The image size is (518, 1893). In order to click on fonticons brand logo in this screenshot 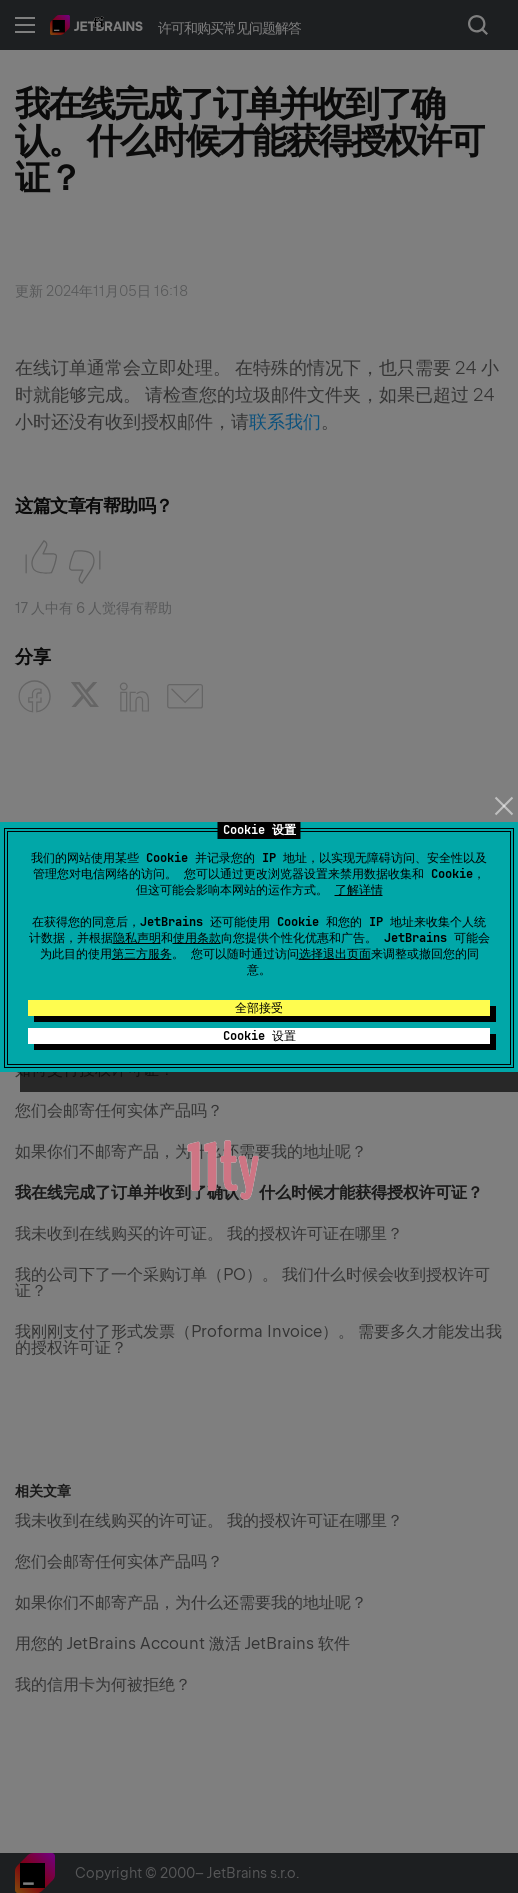, I will do `click(98, 21)`.